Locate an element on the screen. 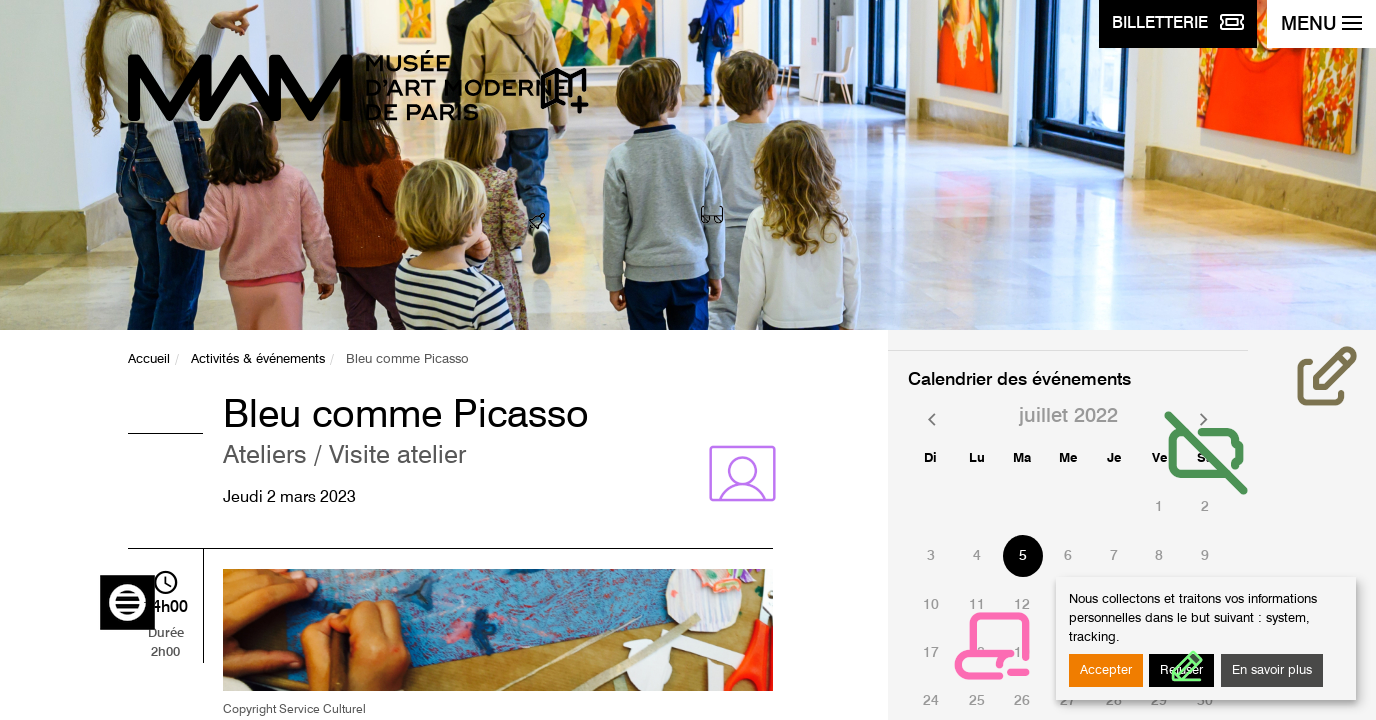 The width and height of the screenshot is (1376, 720). edit this item is located at coordinates (1325, 377).